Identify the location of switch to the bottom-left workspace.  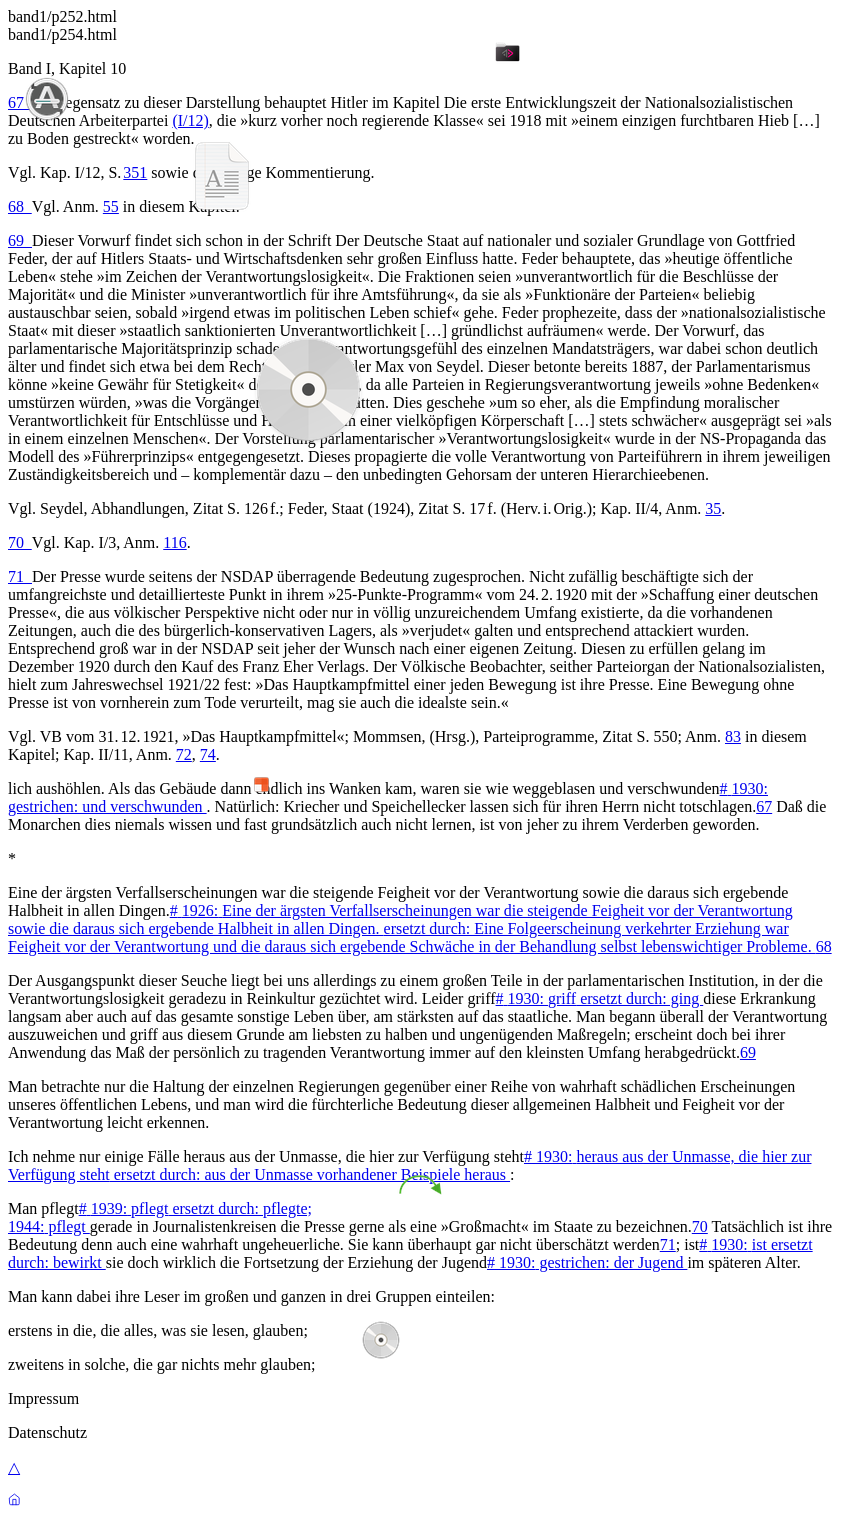
(261, 784).